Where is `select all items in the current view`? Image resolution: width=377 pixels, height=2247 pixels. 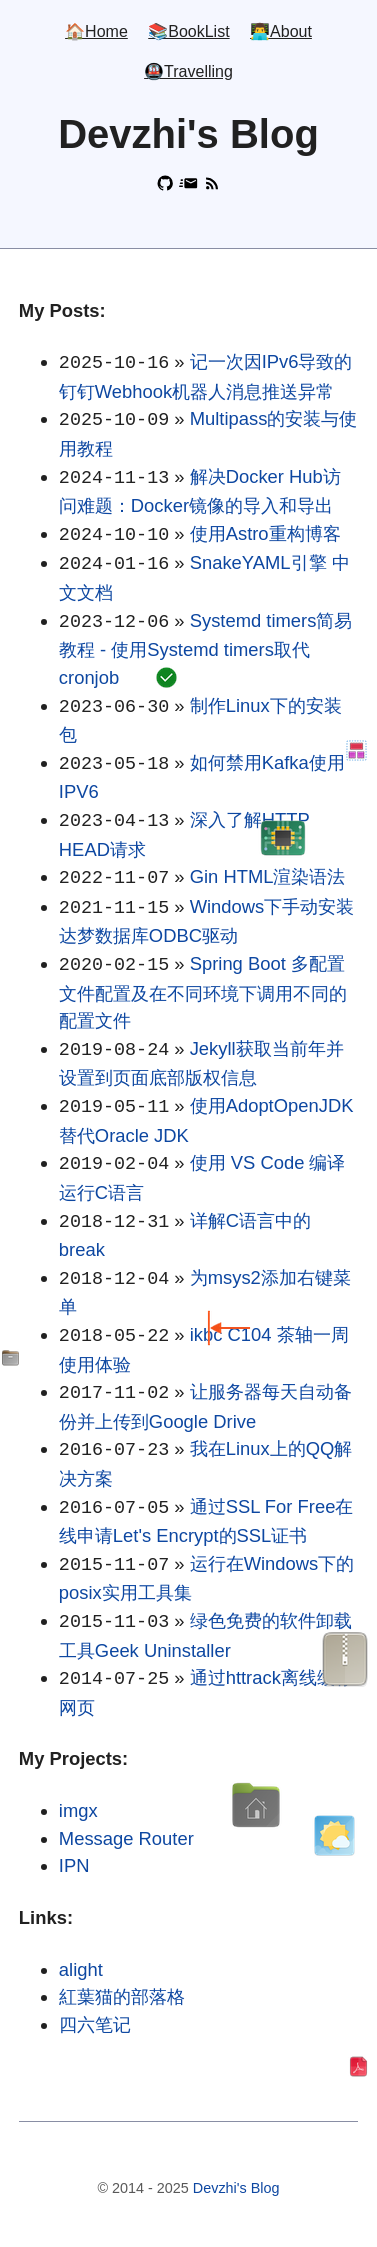 select all items in the current view is located at coordinates (356, 750).